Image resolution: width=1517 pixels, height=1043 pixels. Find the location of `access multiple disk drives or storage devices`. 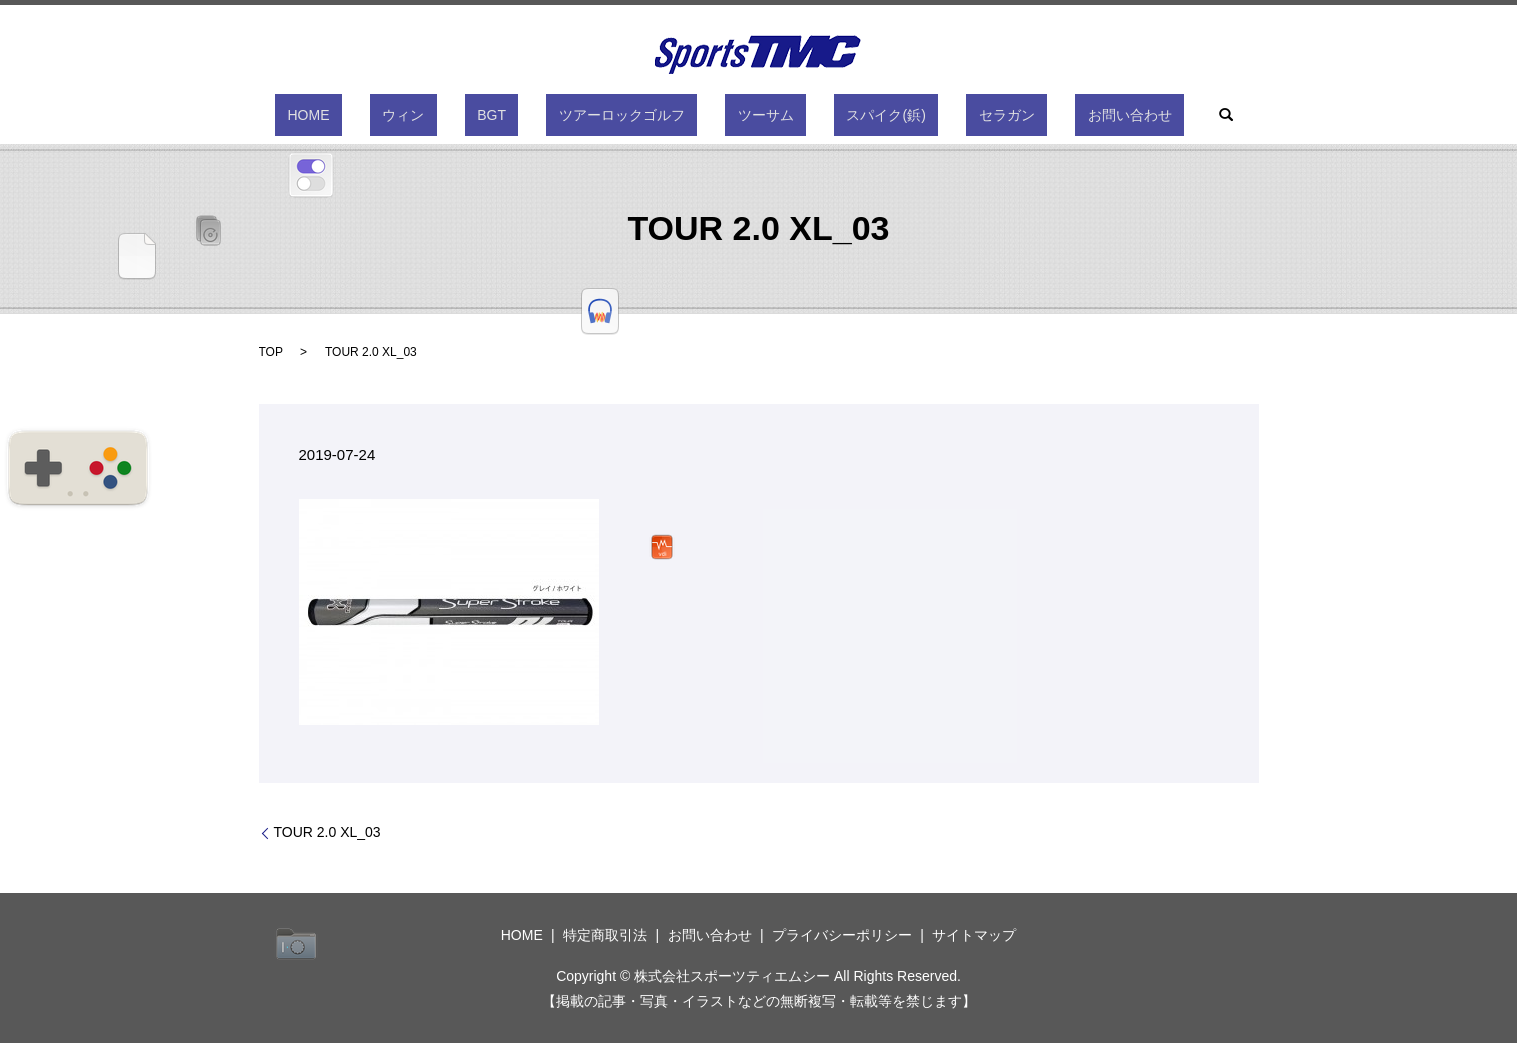

access multiple disk drives or storage devices is located at coordinates (208, 230).